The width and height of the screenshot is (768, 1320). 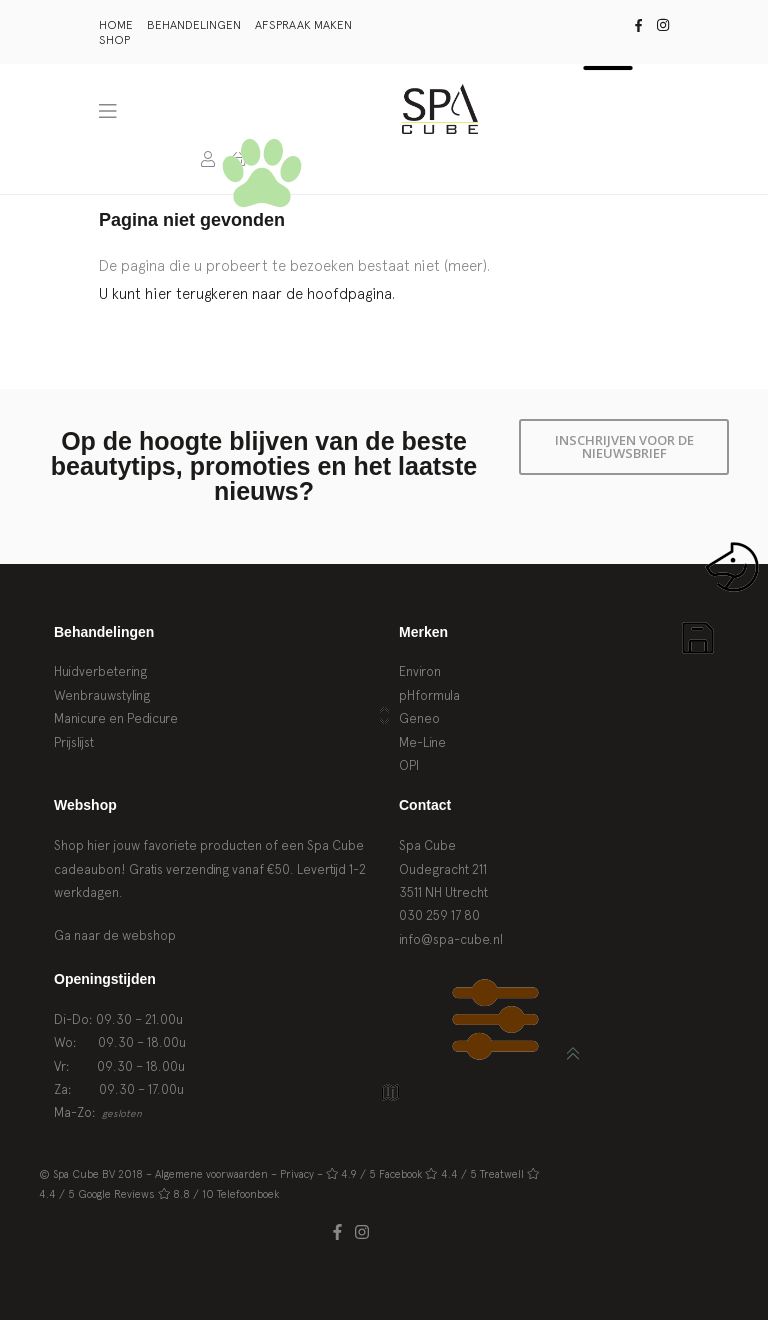 What do you see at coordinates (698, 638) in the screenshot?
I see `save current file or document` at bounding box center [698, 638].